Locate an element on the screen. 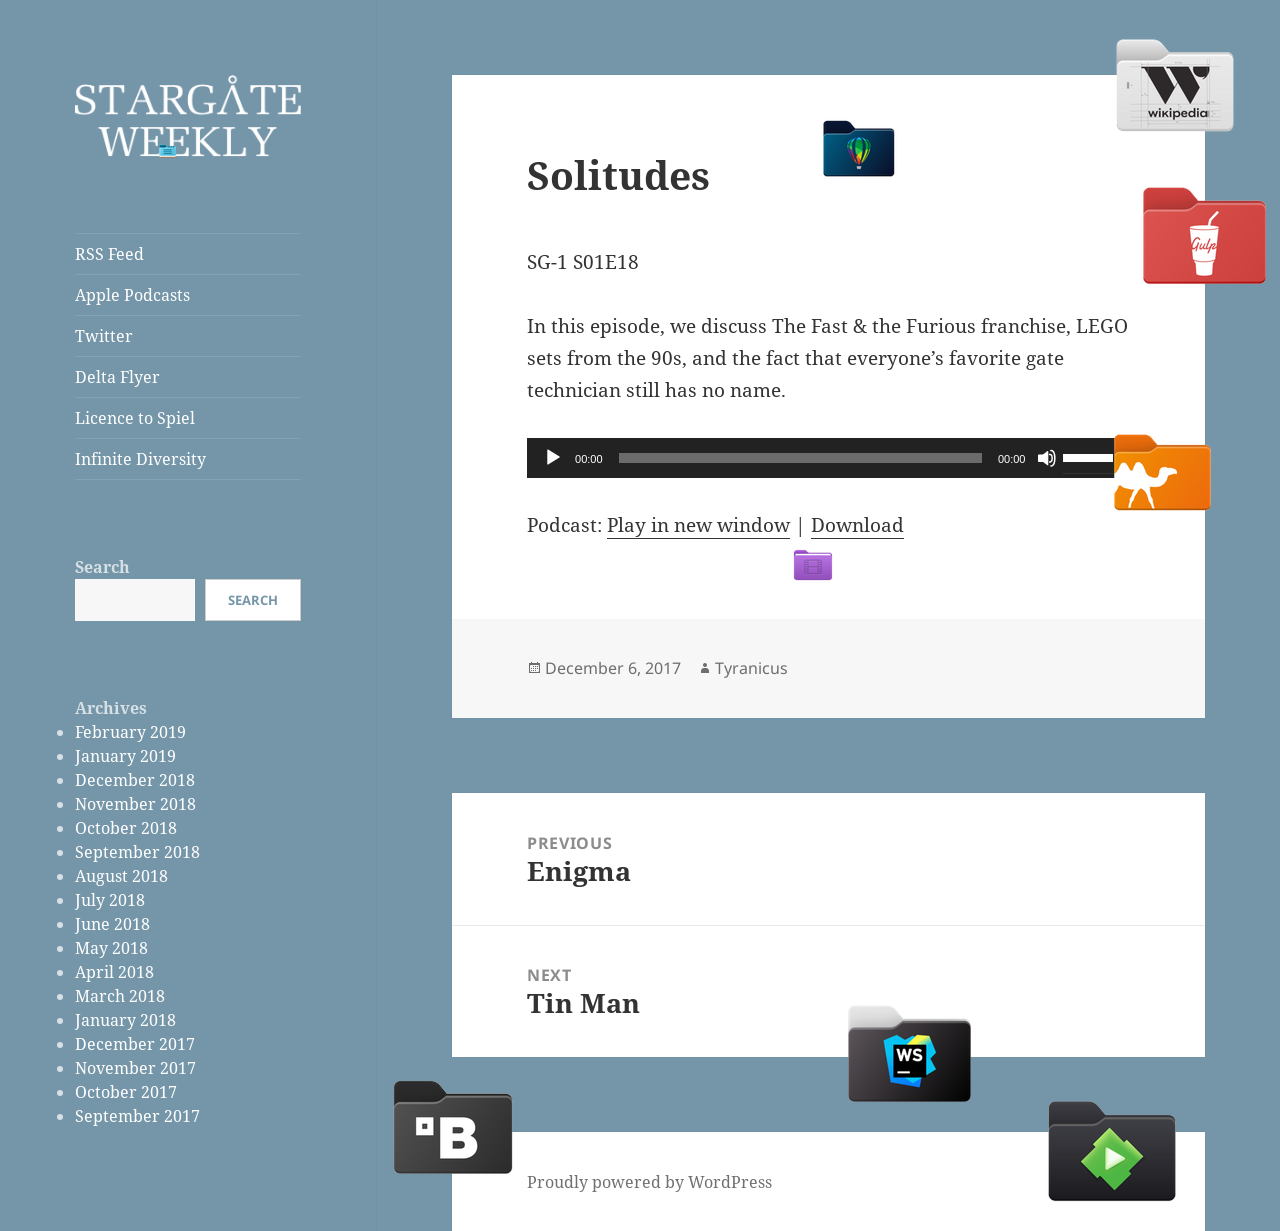  folder containing OCaml programming files is located at coordinates (1162, 475).